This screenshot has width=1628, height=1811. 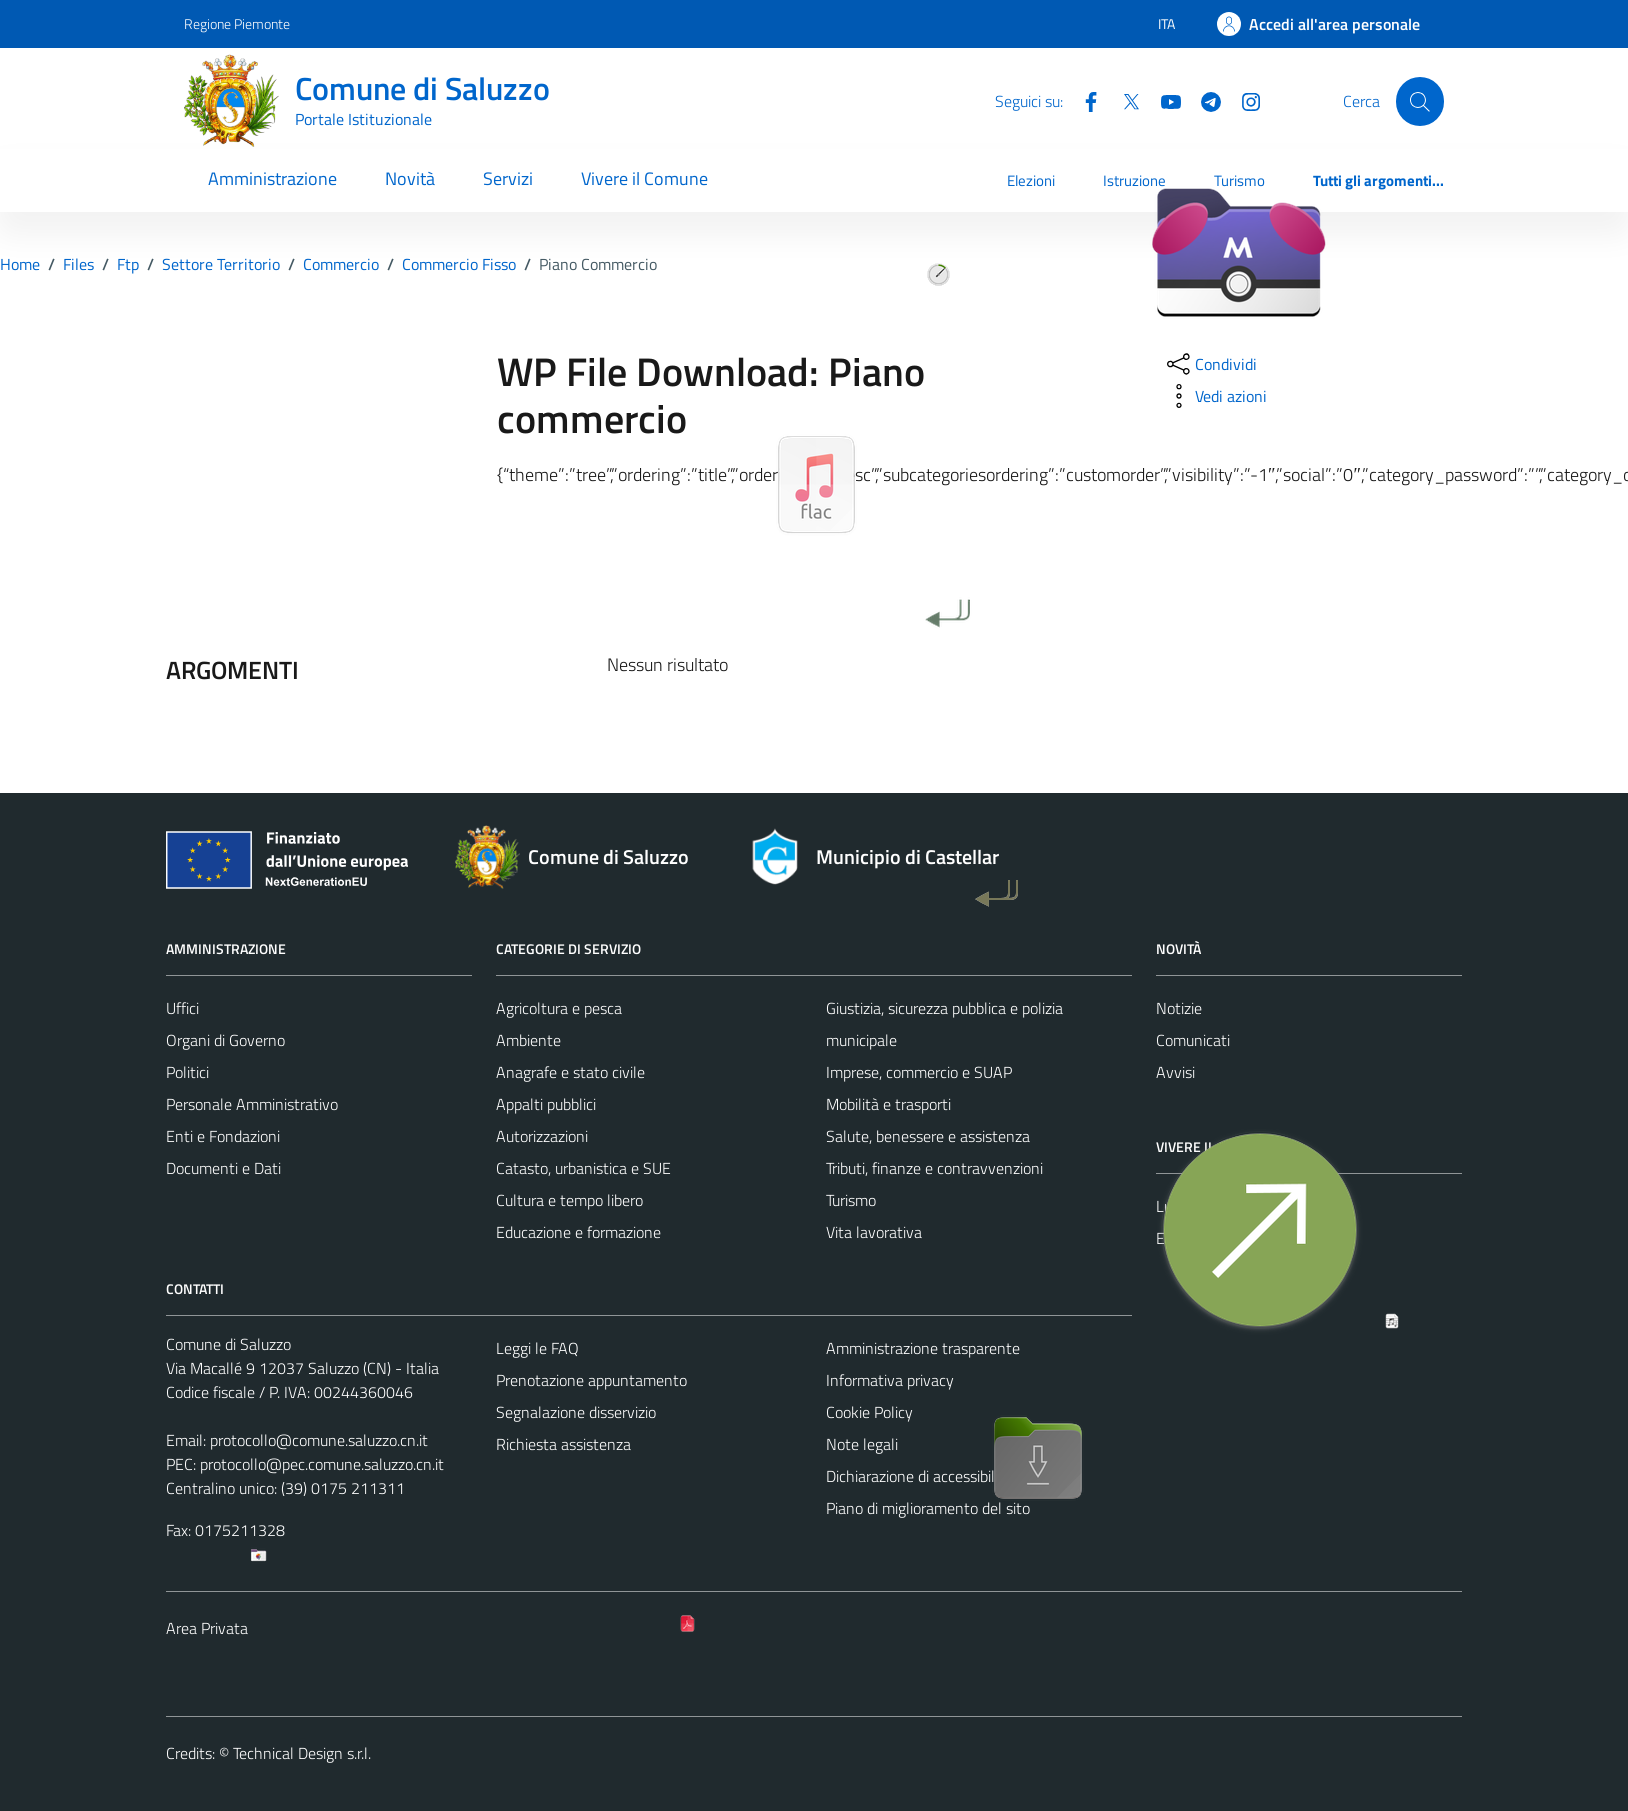 What do you see at coordinates (816, 484) in the screenshot?
I see `a flac audio file` at bounding box center [816, 484].